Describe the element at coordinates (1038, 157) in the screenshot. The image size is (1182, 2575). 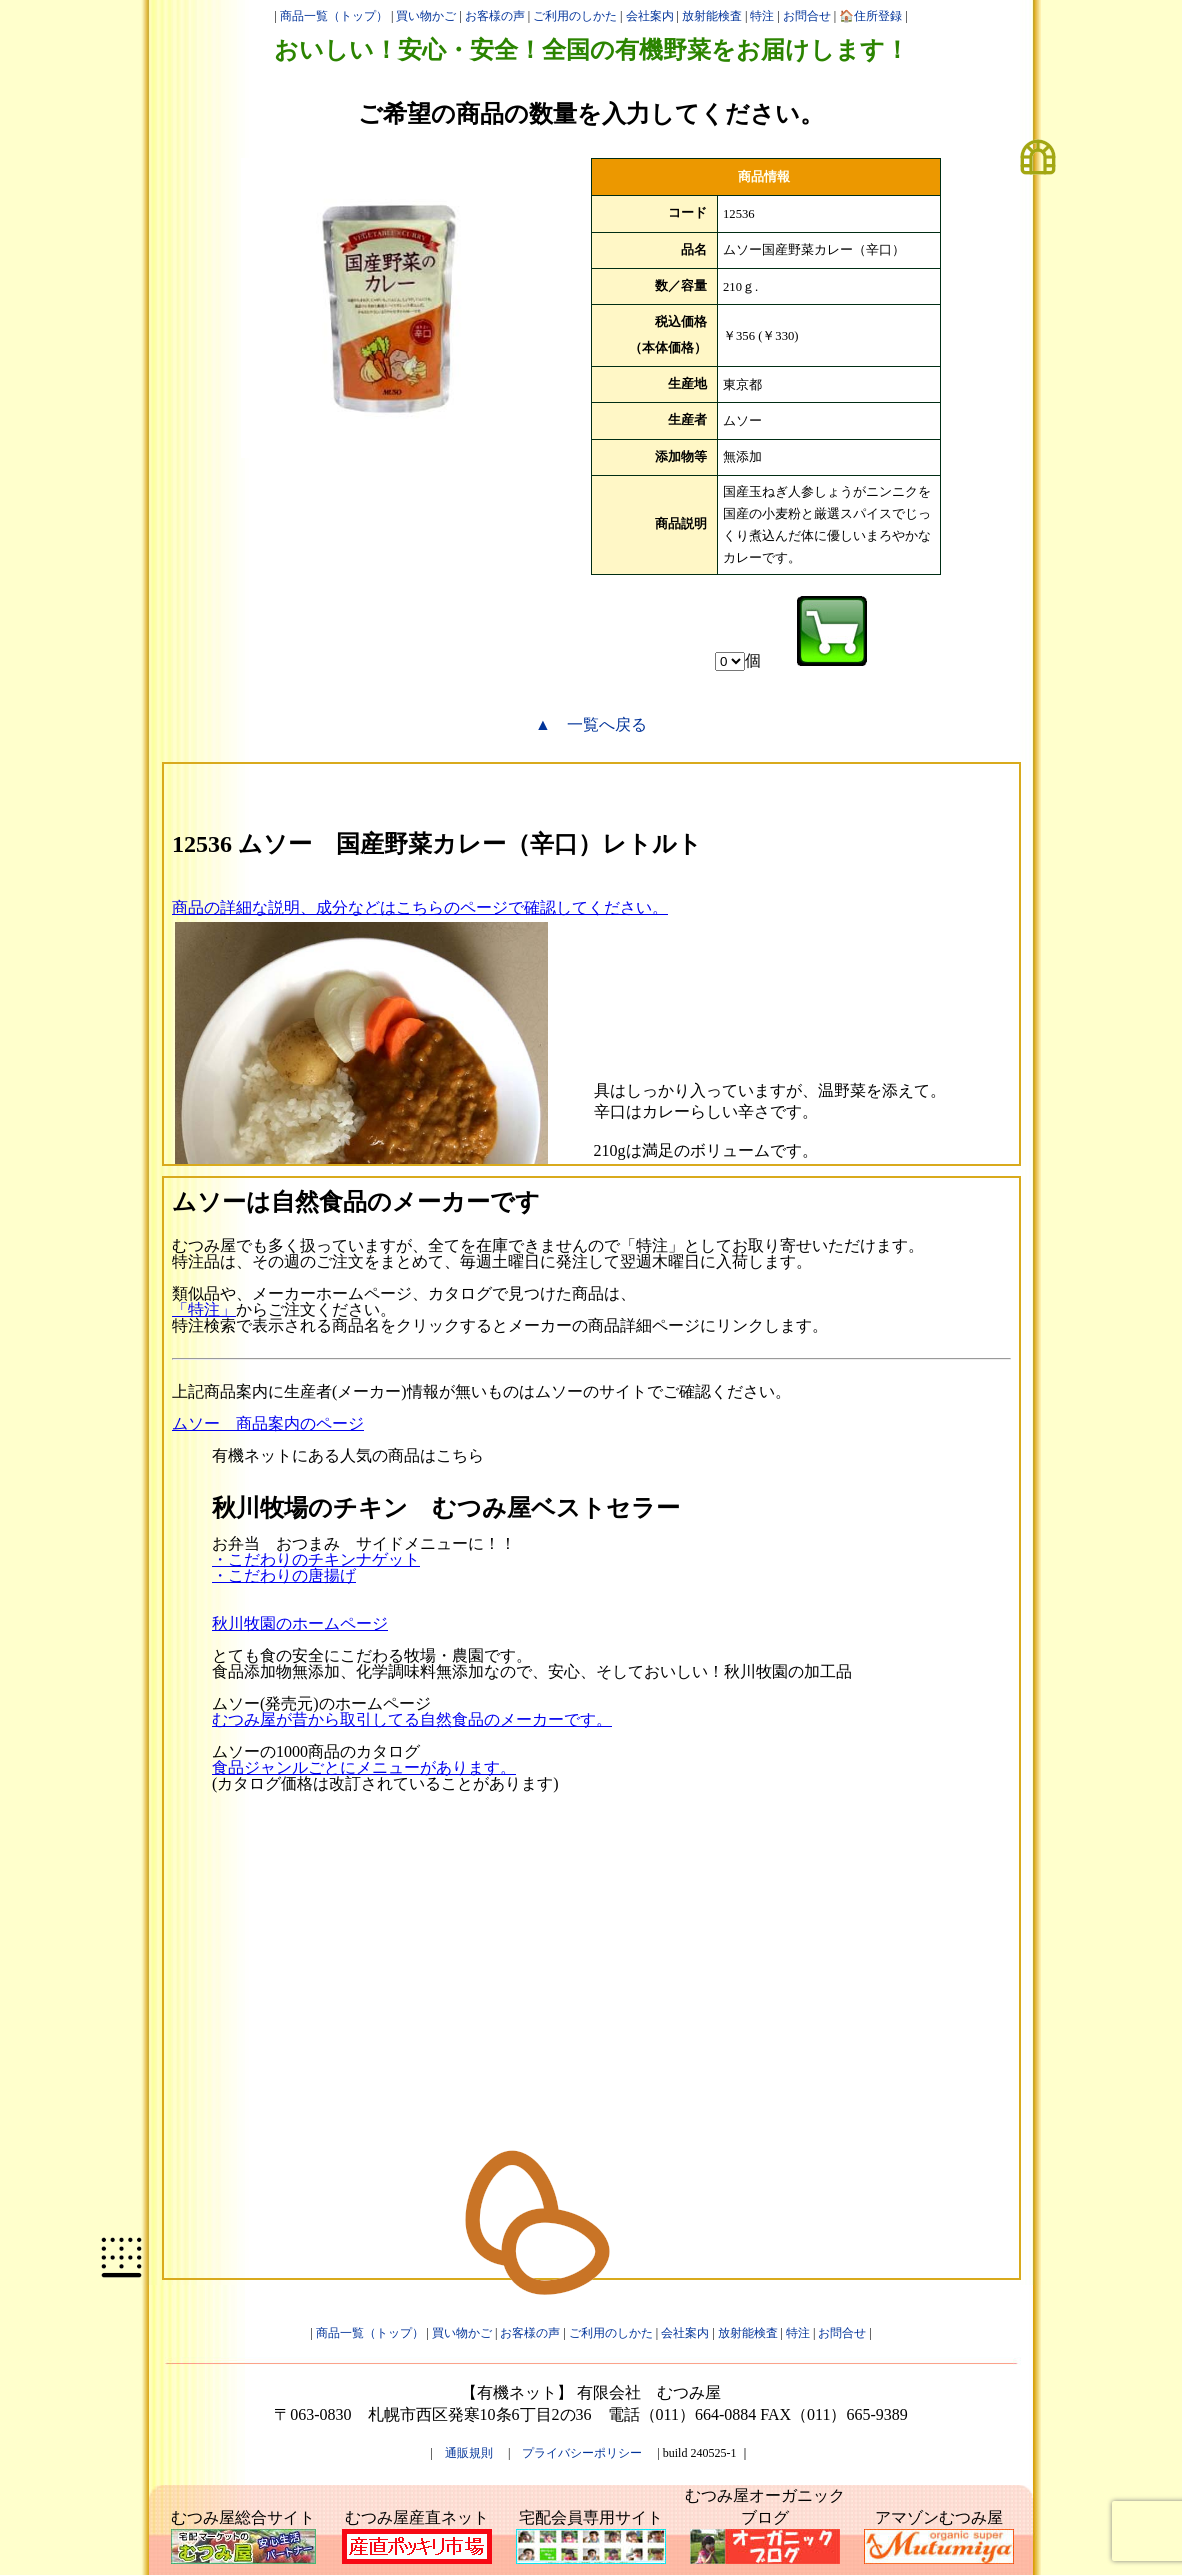
I see `access tunnel or underground passage information` at that location.